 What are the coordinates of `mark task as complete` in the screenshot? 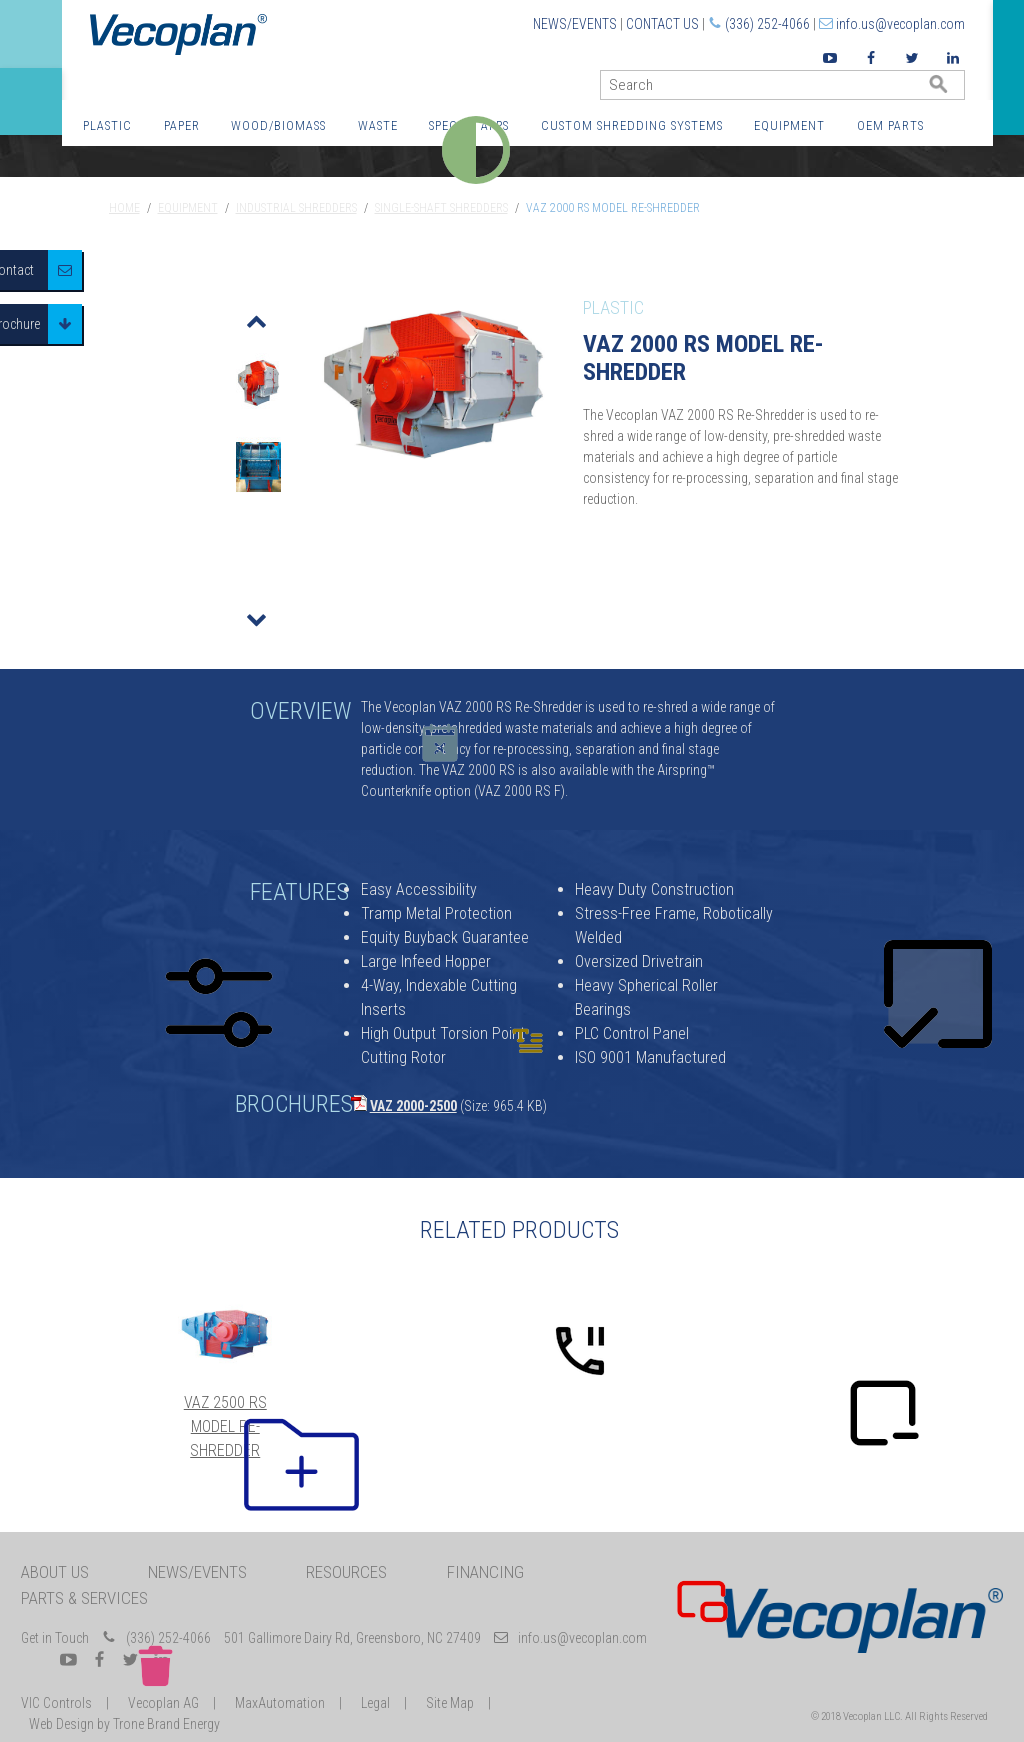 It's located at (938, 994).